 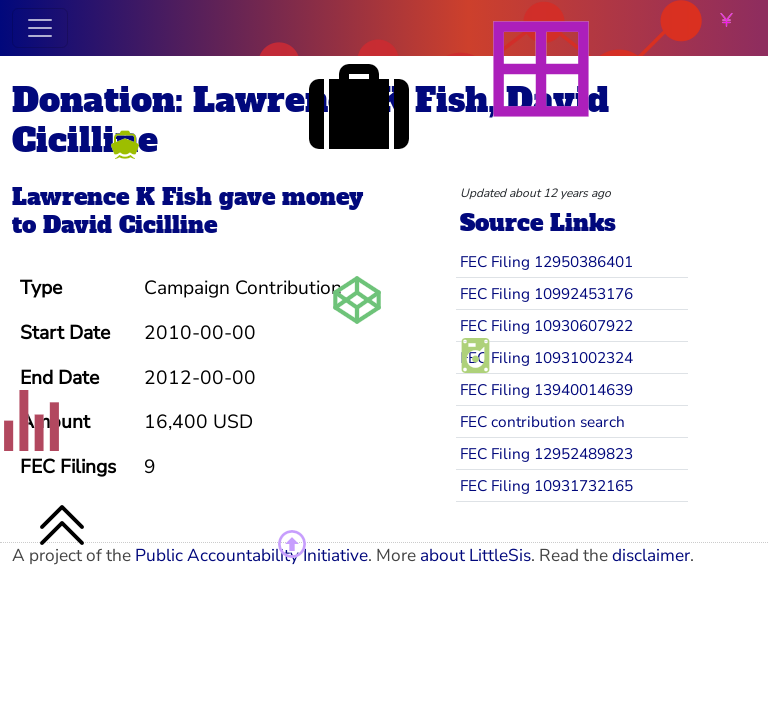 I want to click on apply borders to all sides of a cell or table, so click(x=541, y=69).